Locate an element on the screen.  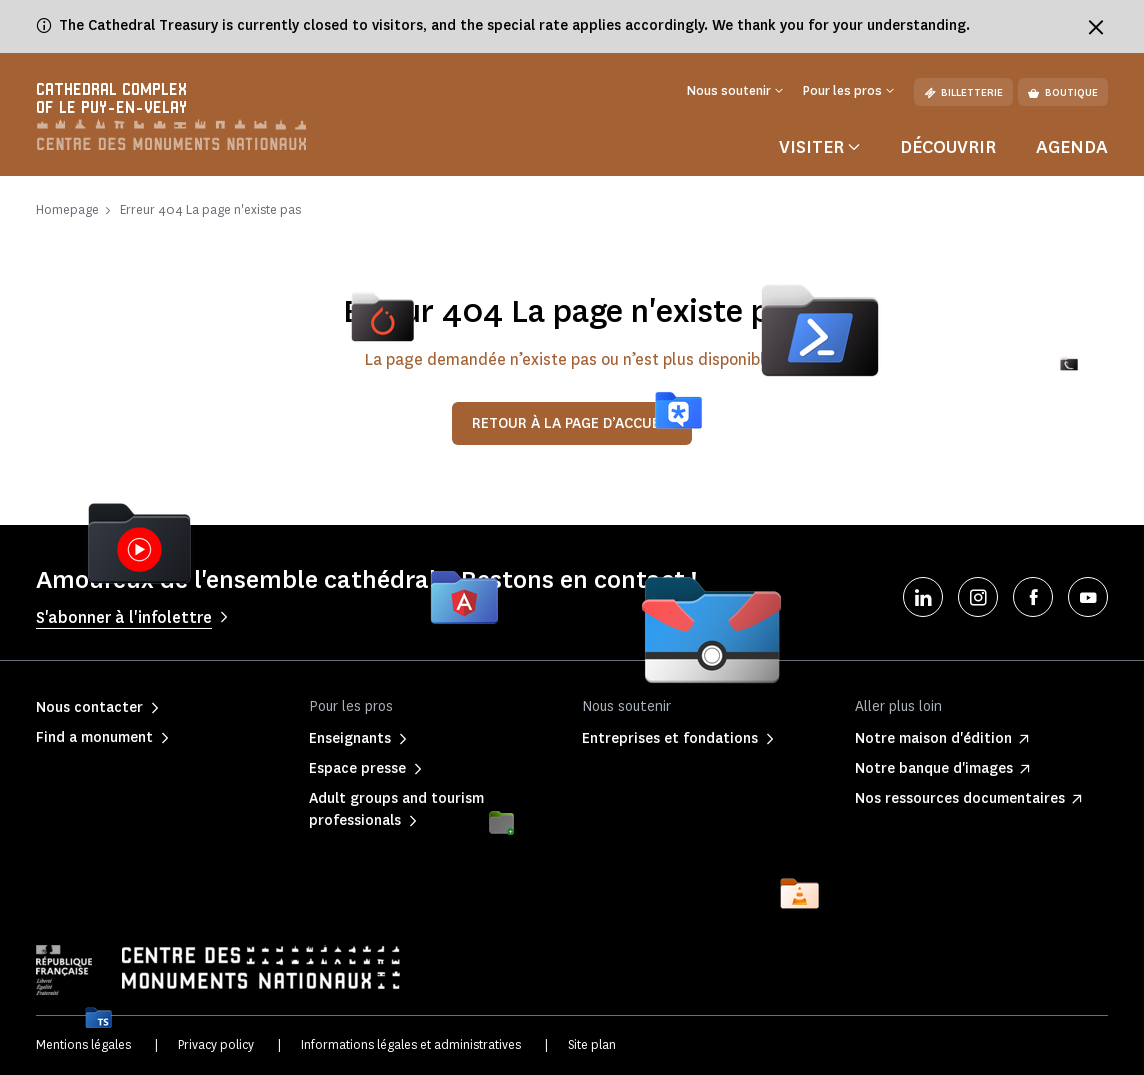
open typescript project files folder is located at coordinates (98, 1018).